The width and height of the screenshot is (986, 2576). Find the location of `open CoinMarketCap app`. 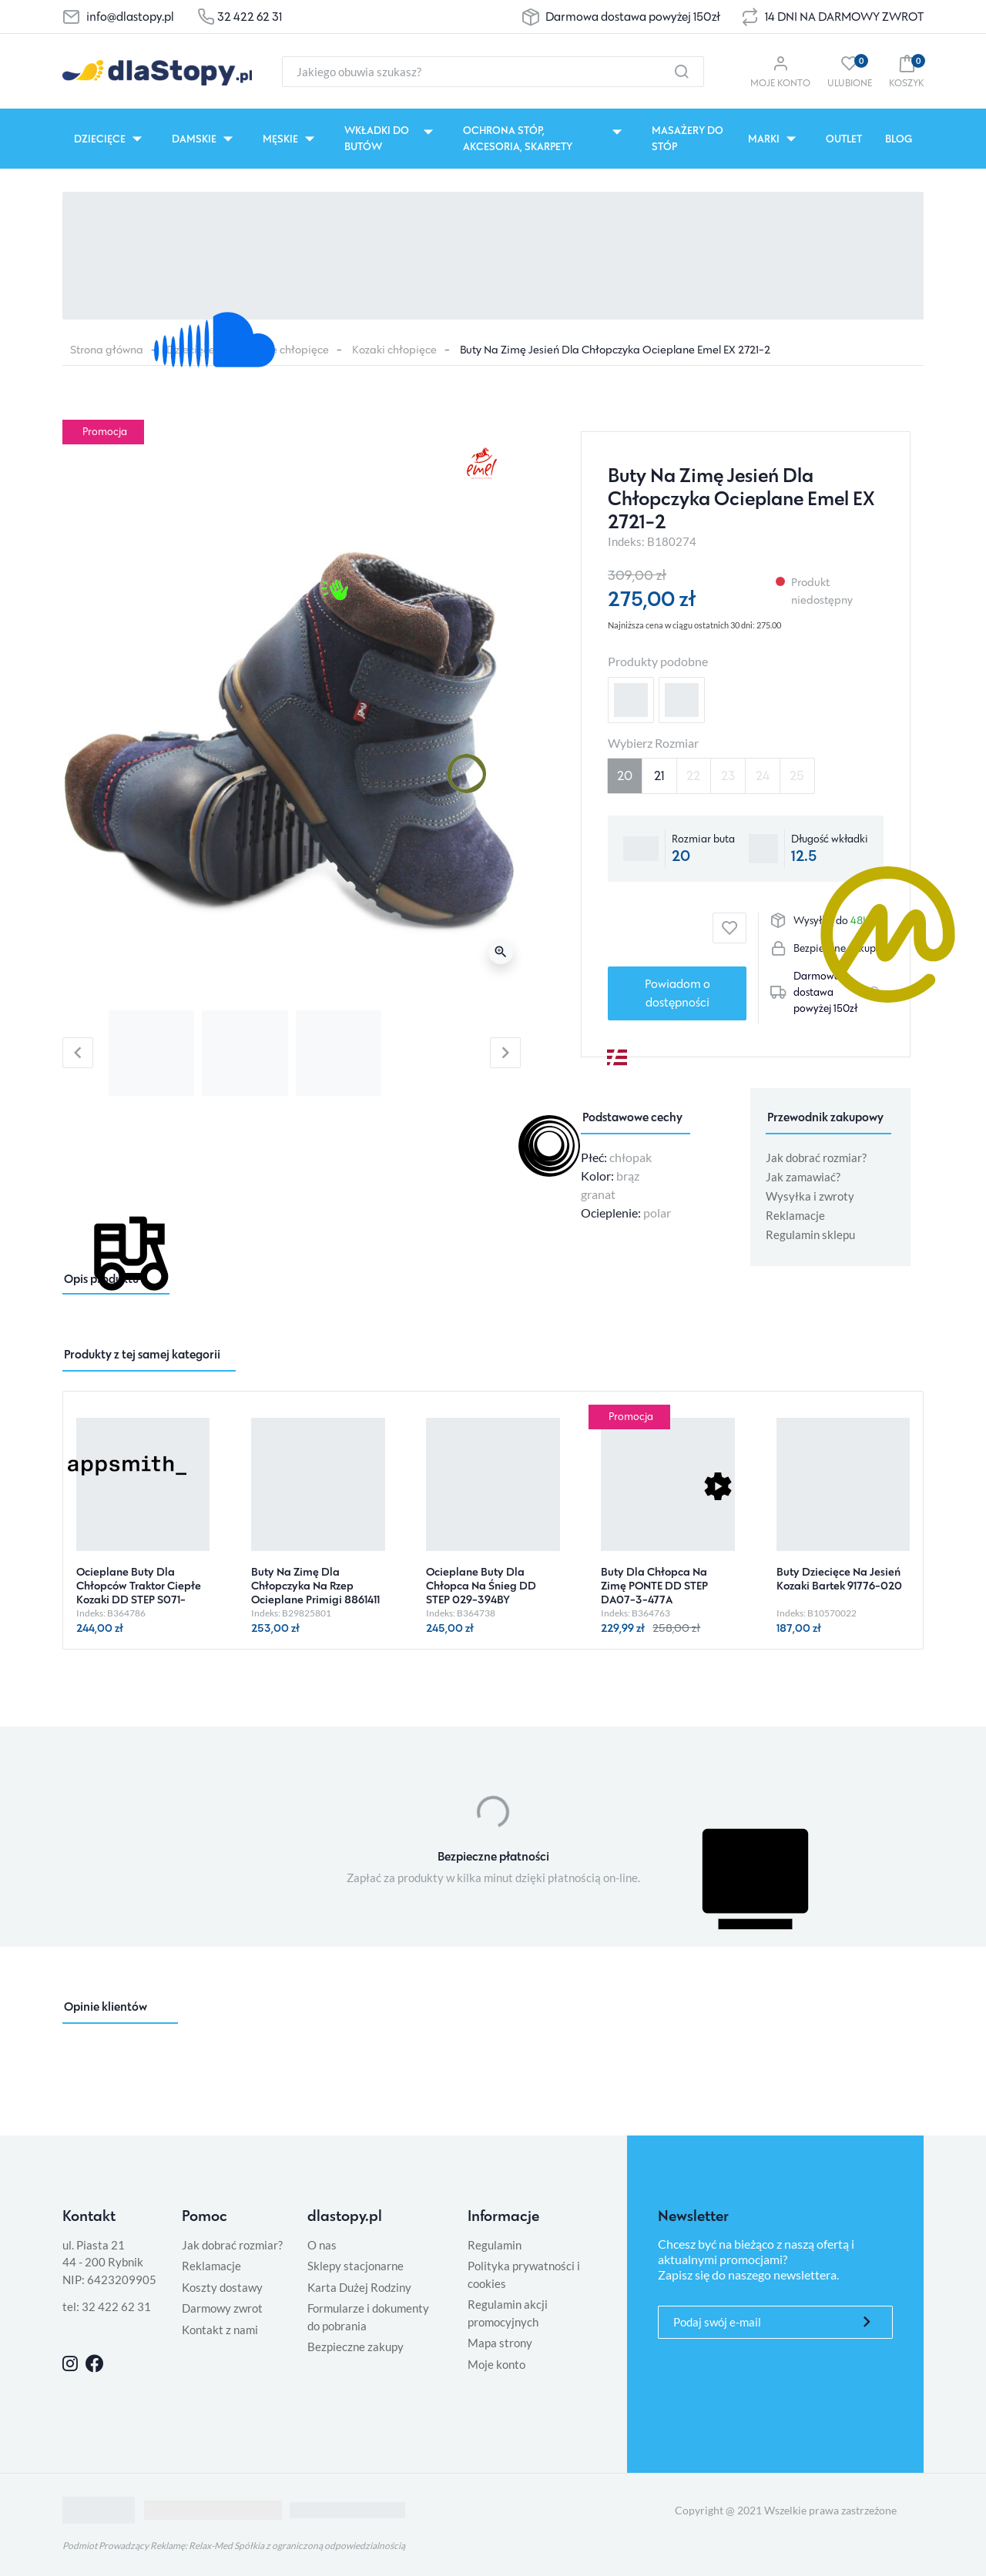

open CoinMarketCap app is located at coordinates (887, 934).